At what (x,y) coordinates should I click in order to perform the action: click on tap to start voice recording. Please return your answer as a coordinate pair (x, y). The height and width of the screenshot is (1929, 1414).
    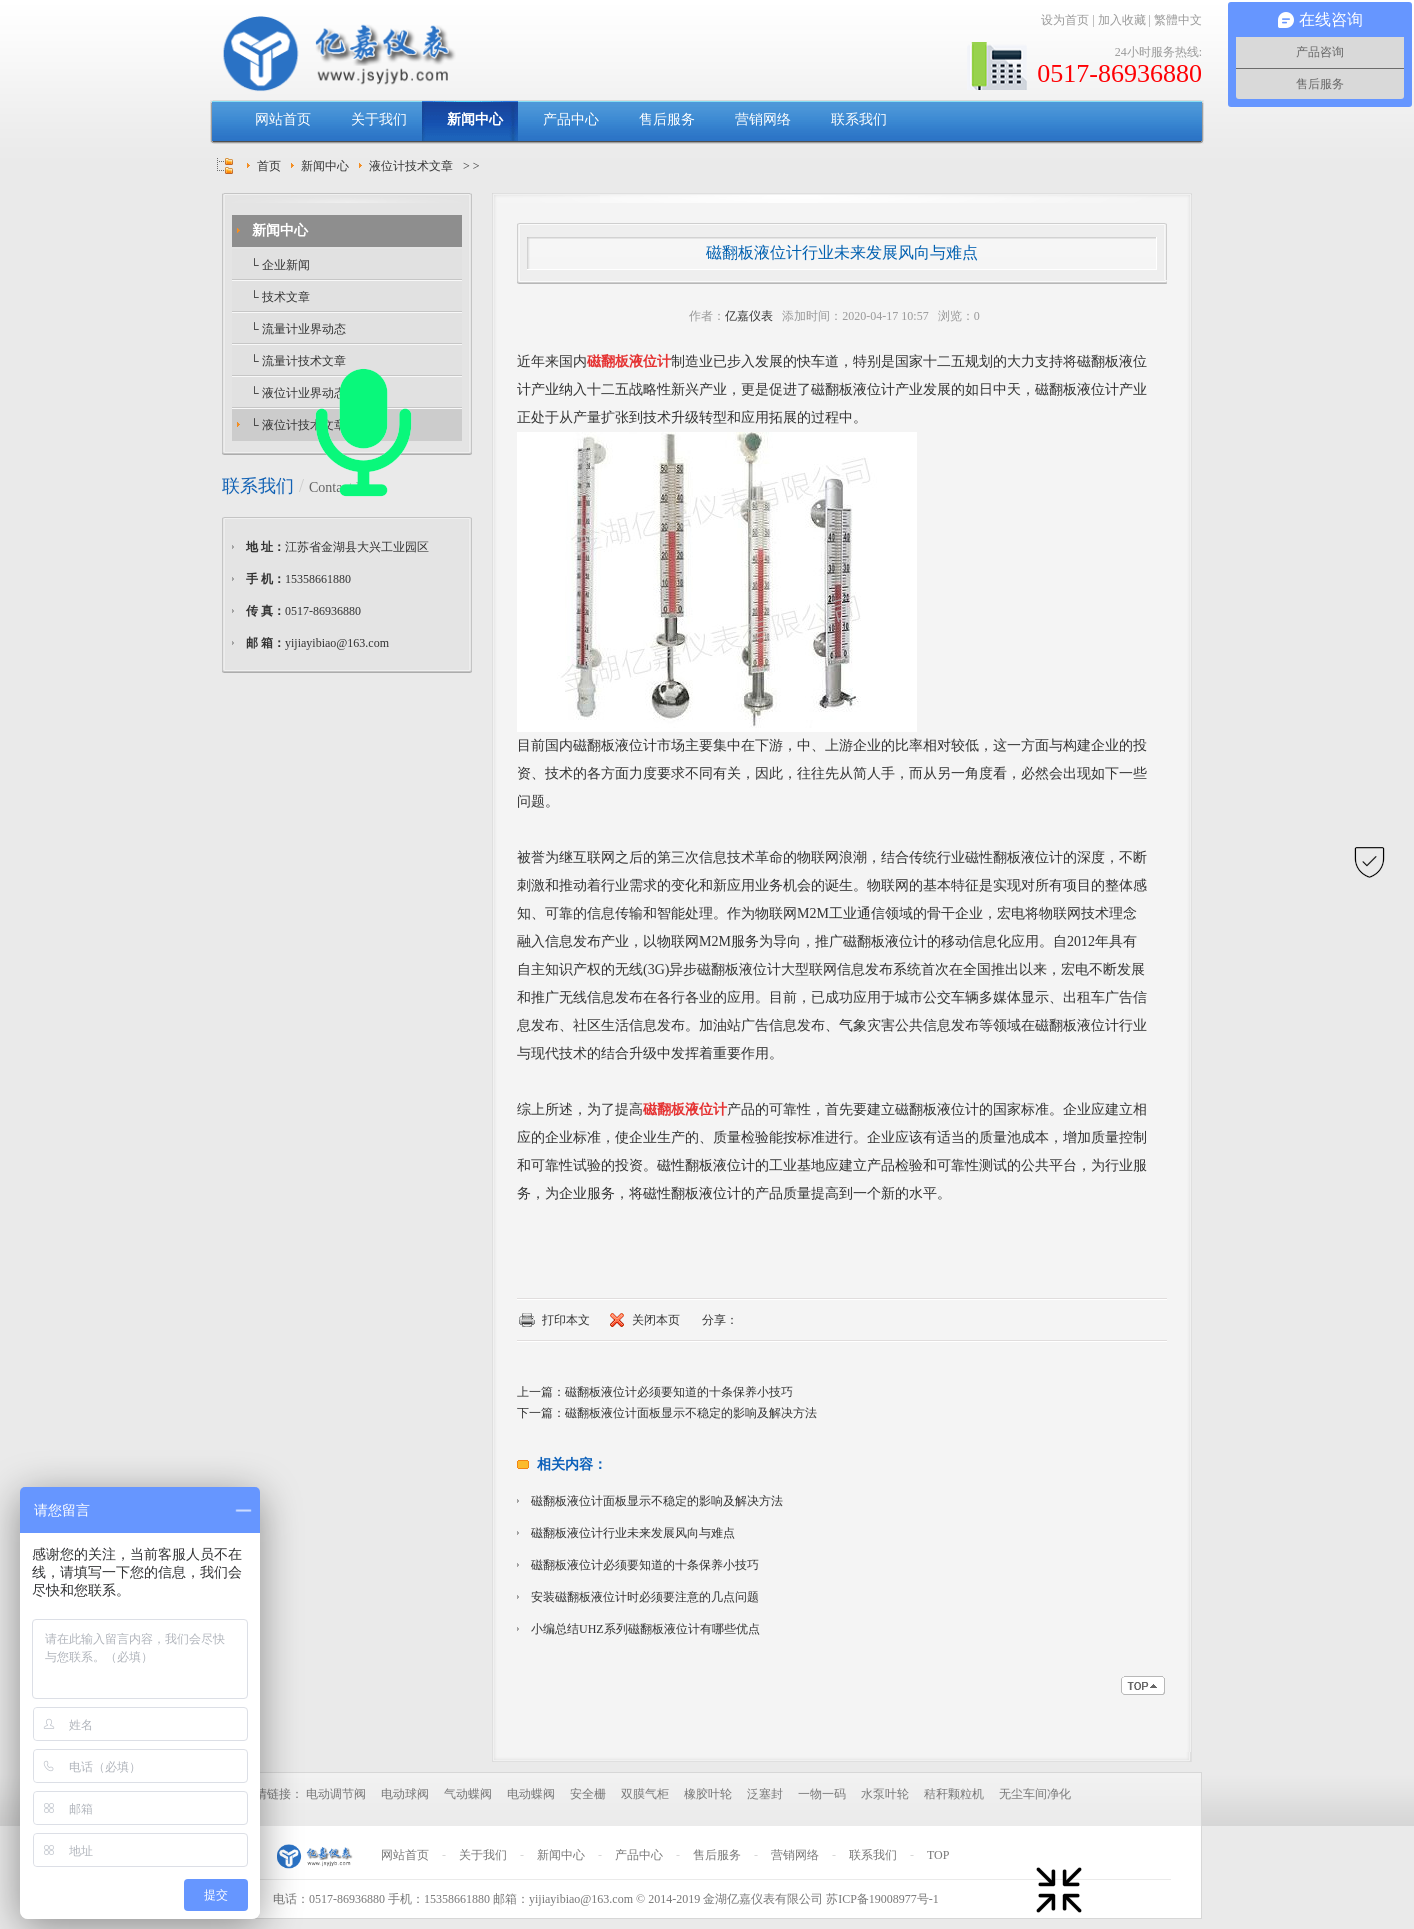
    Looking at the image, I should click on (363, 432).